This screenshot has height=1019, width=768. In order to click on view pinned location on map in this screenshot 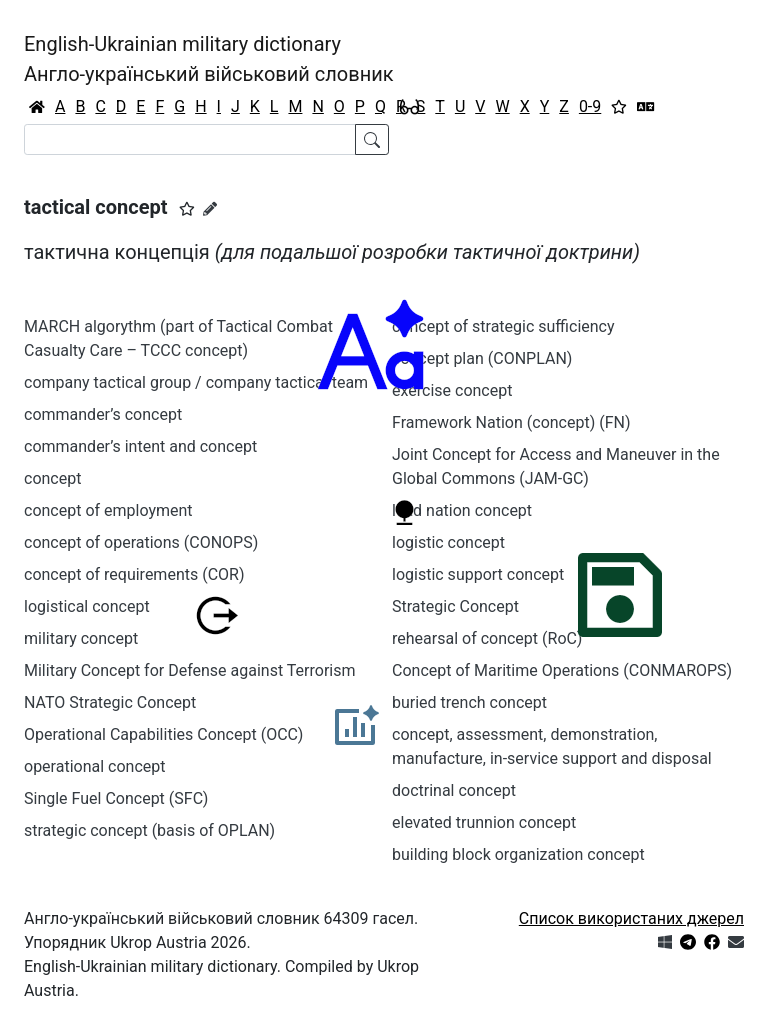, I will do `click(404, 511)`.